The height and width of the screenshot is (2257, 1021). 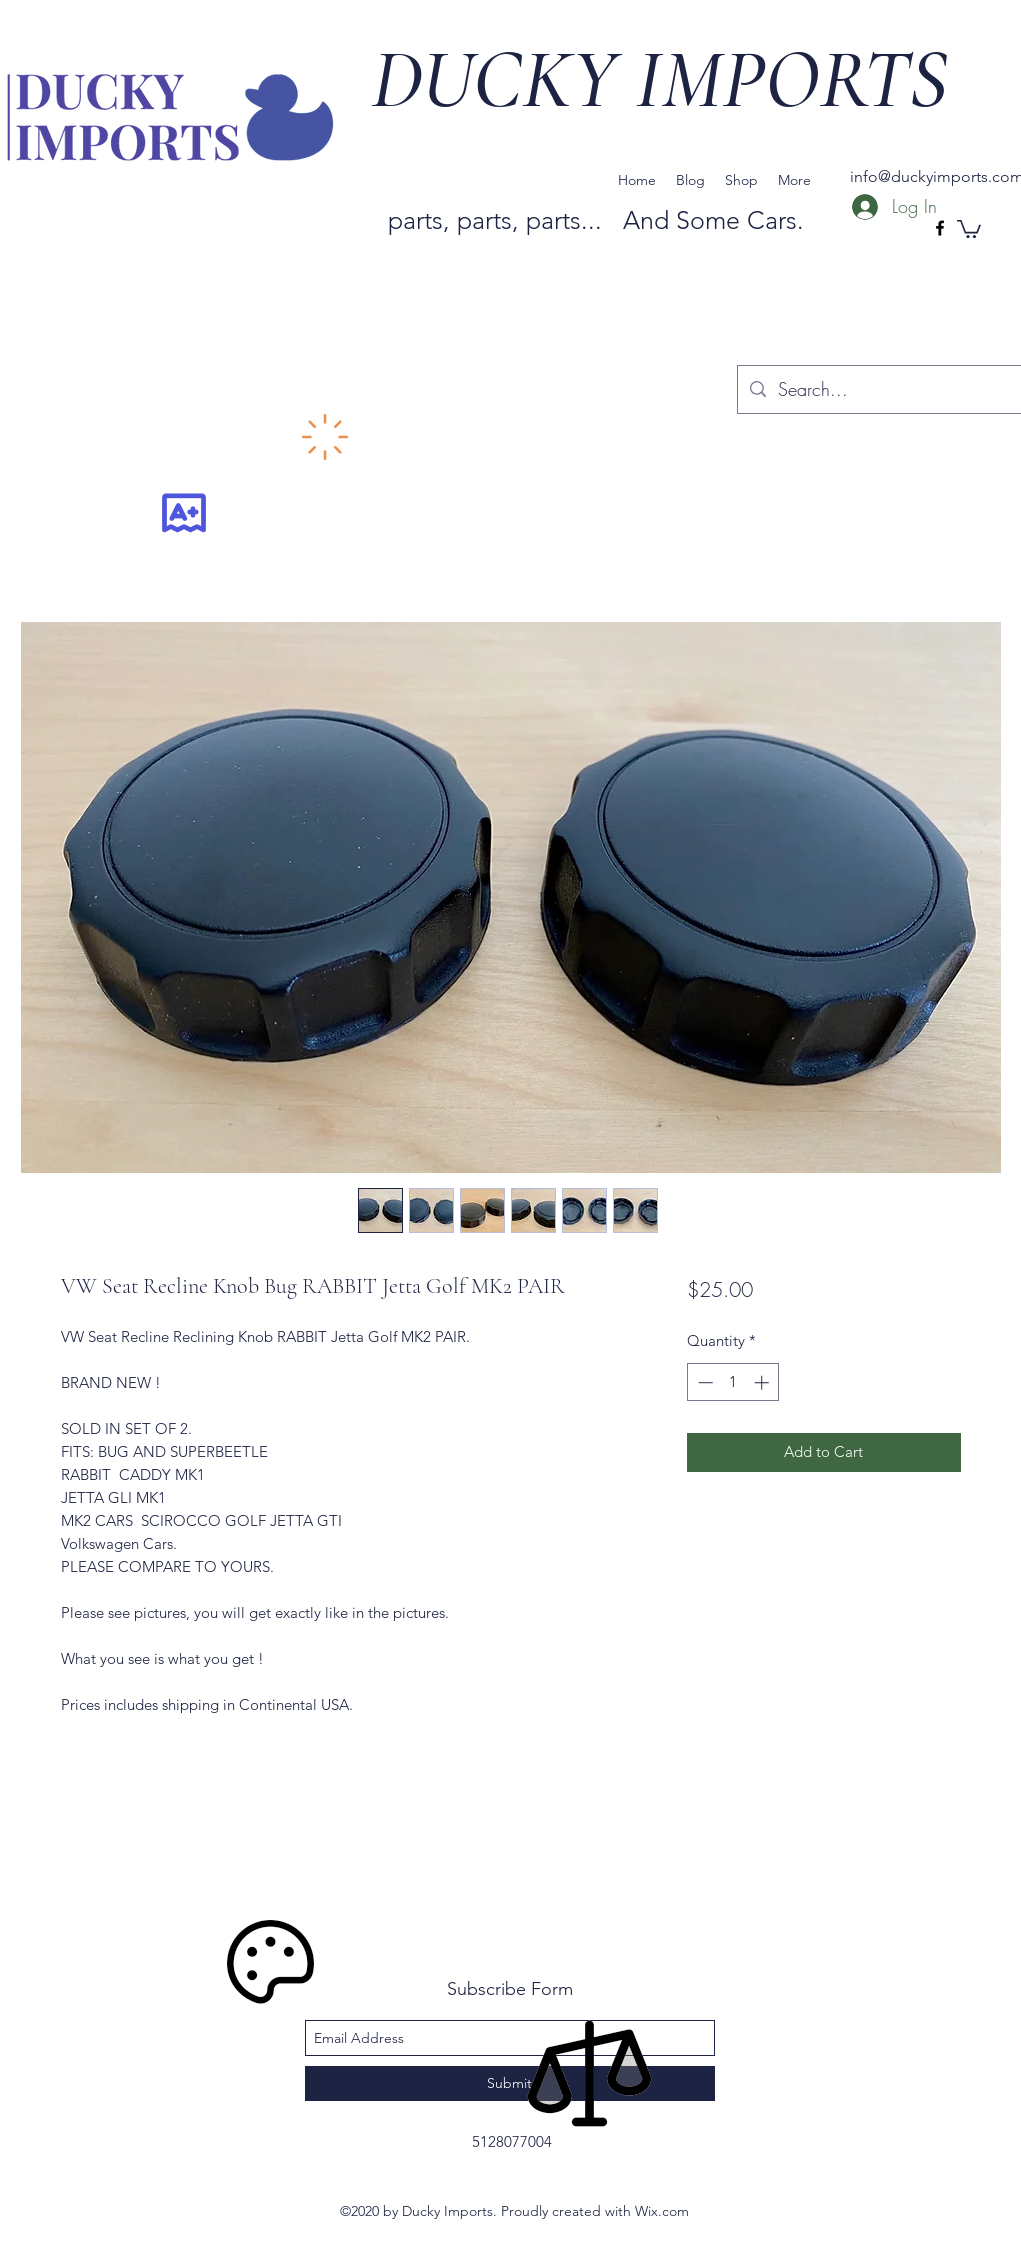 What do you see at coordinates (589, 2073) in the screenshot?
I see `access legal or terms of service information` at bounding box center [589, 2073].